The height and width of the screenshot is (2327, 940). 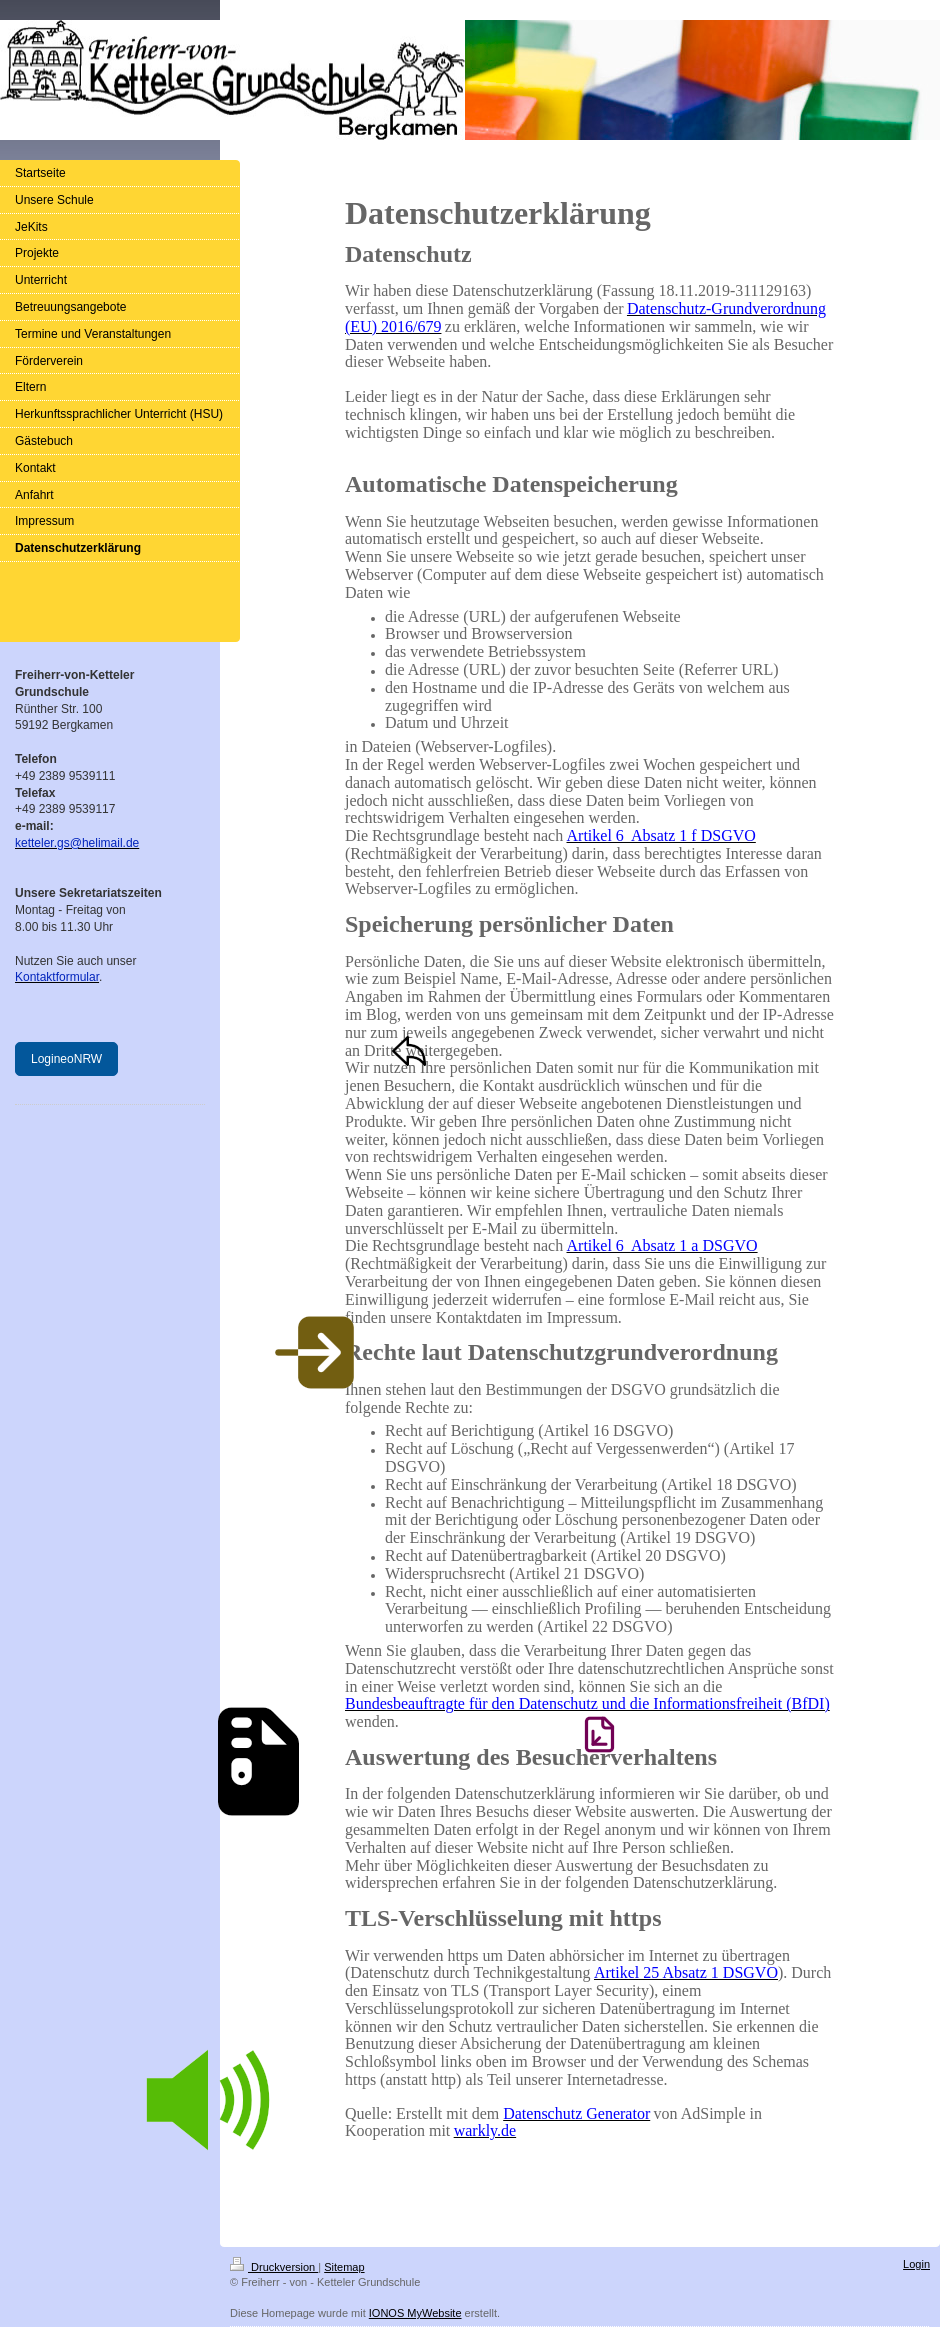 I want to click on volume is set to high or maximum, so click(x=208, y=2100).